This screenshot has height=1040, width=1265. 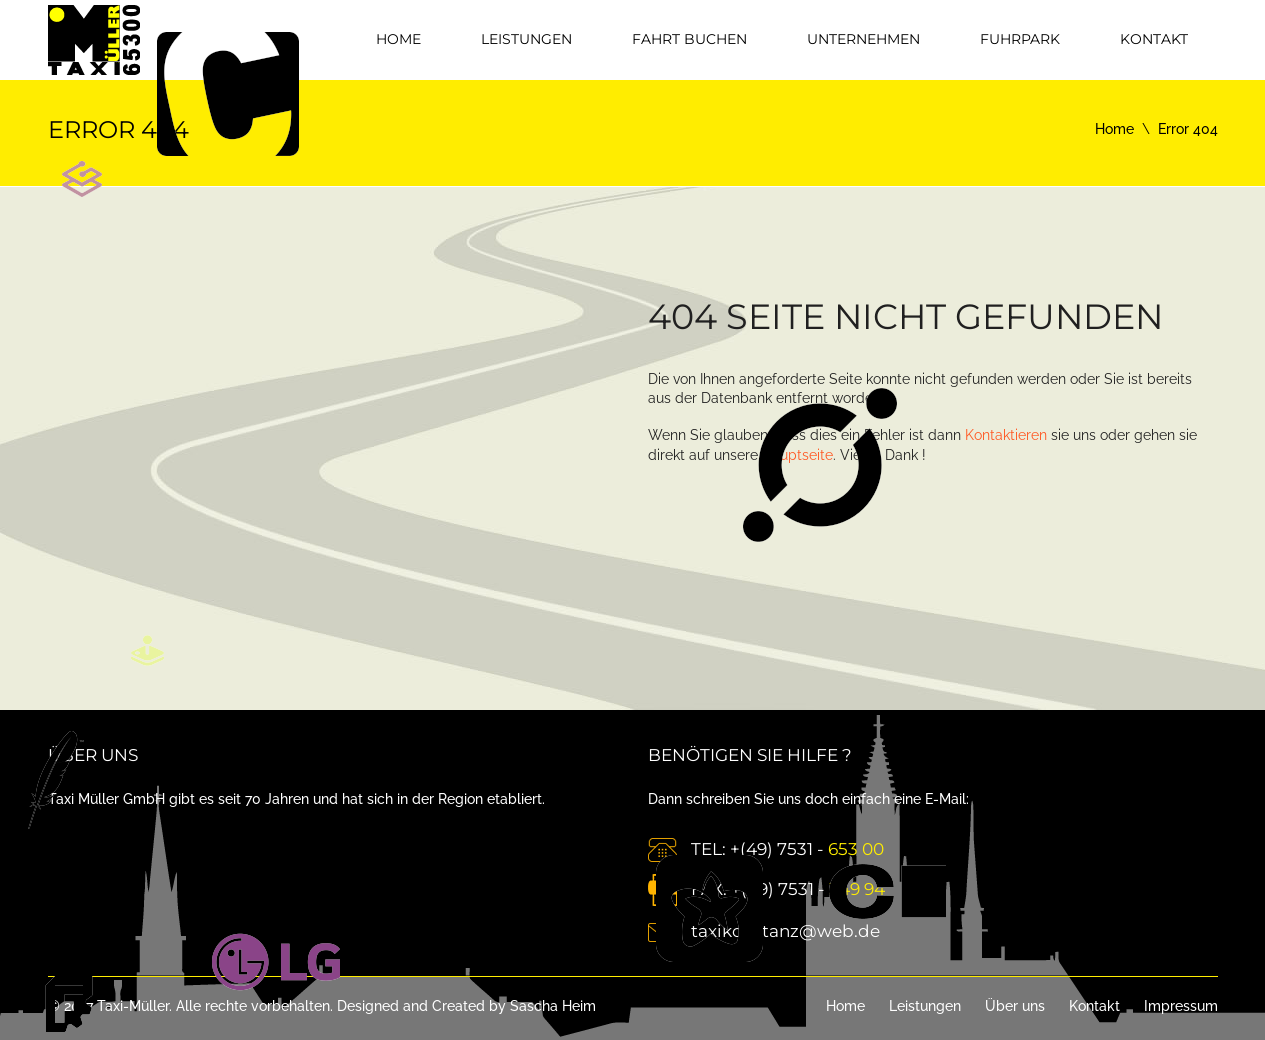 What do you see at coordinates (276, 962) in the screenshot?
I see `LG brand logo or product identifier` at bounding box center [276, 962].